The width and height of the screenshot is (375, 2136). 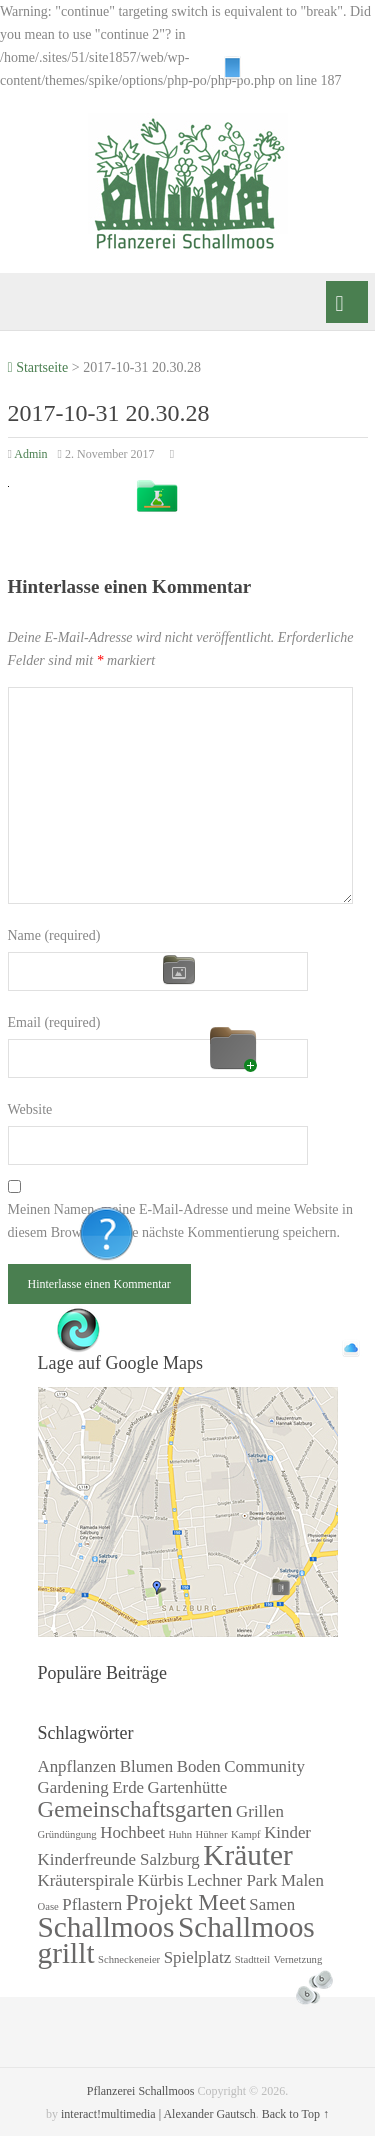 What do you see at coordinates (106, 1233) in the screenshot?
I see `access frequently asked questions` at bounding box center [106, 1233].